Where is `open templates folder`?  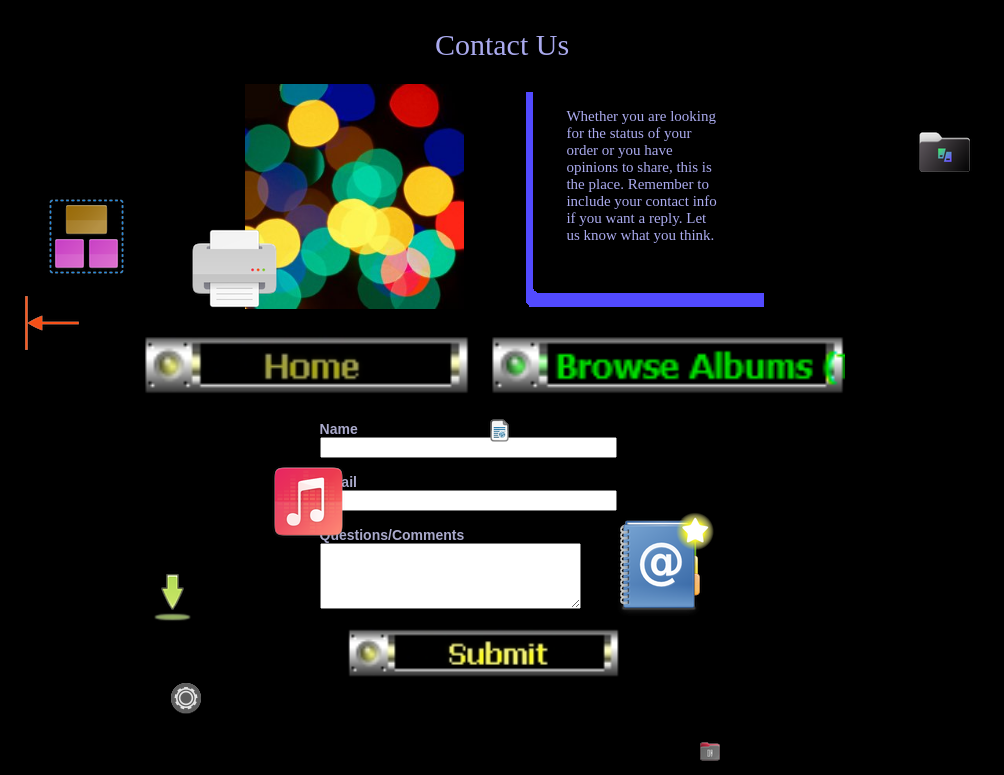
open templates folder is located at coordinates (710, 751).